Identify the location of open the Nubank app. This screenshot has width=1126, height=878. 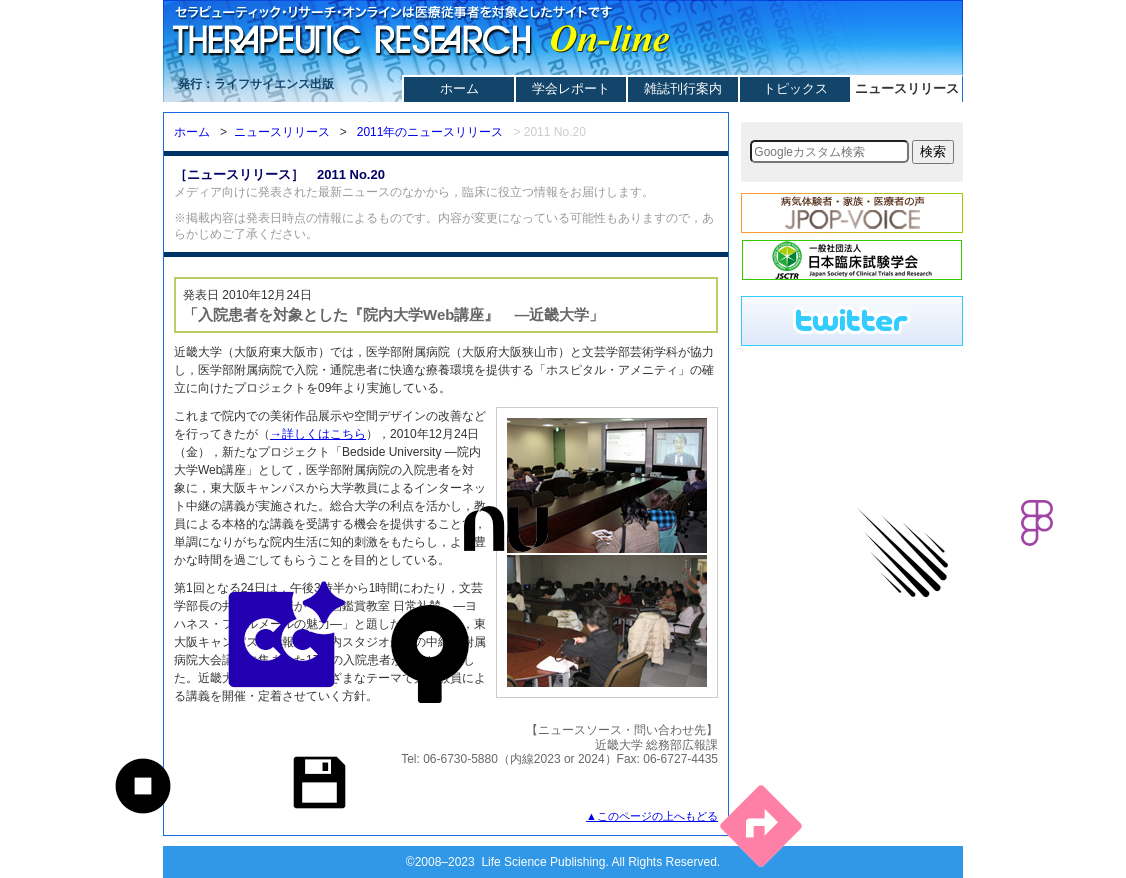
(506, 529).